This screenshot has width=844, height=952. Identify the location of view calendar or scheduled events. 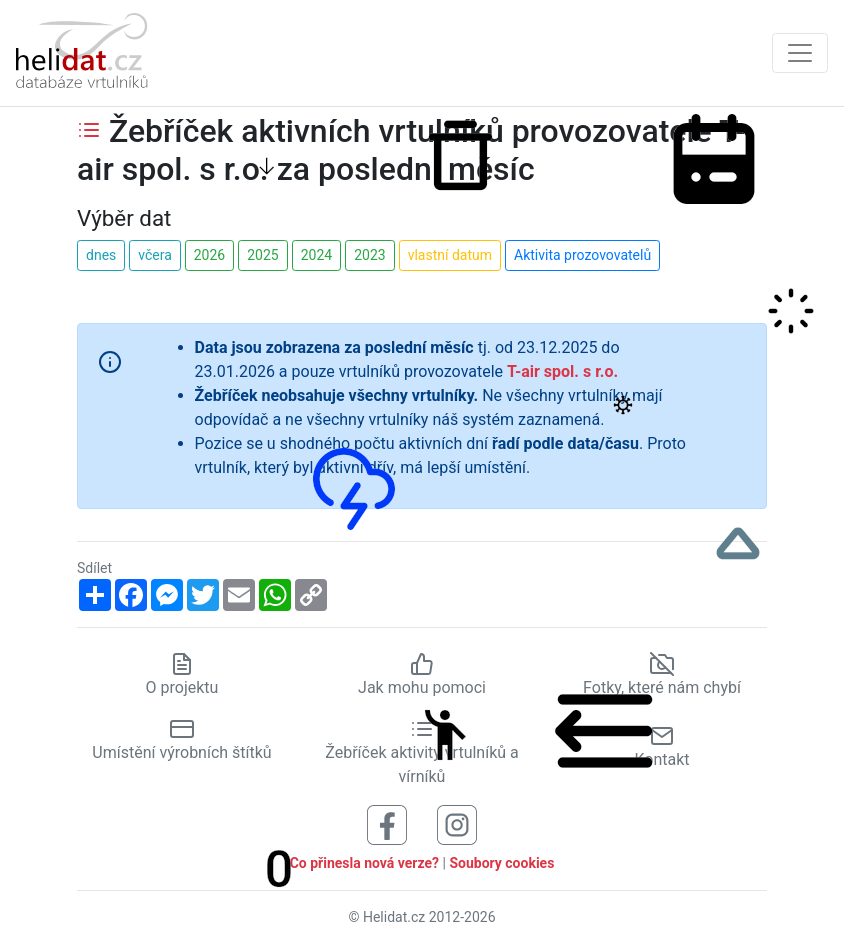
(714, 159).